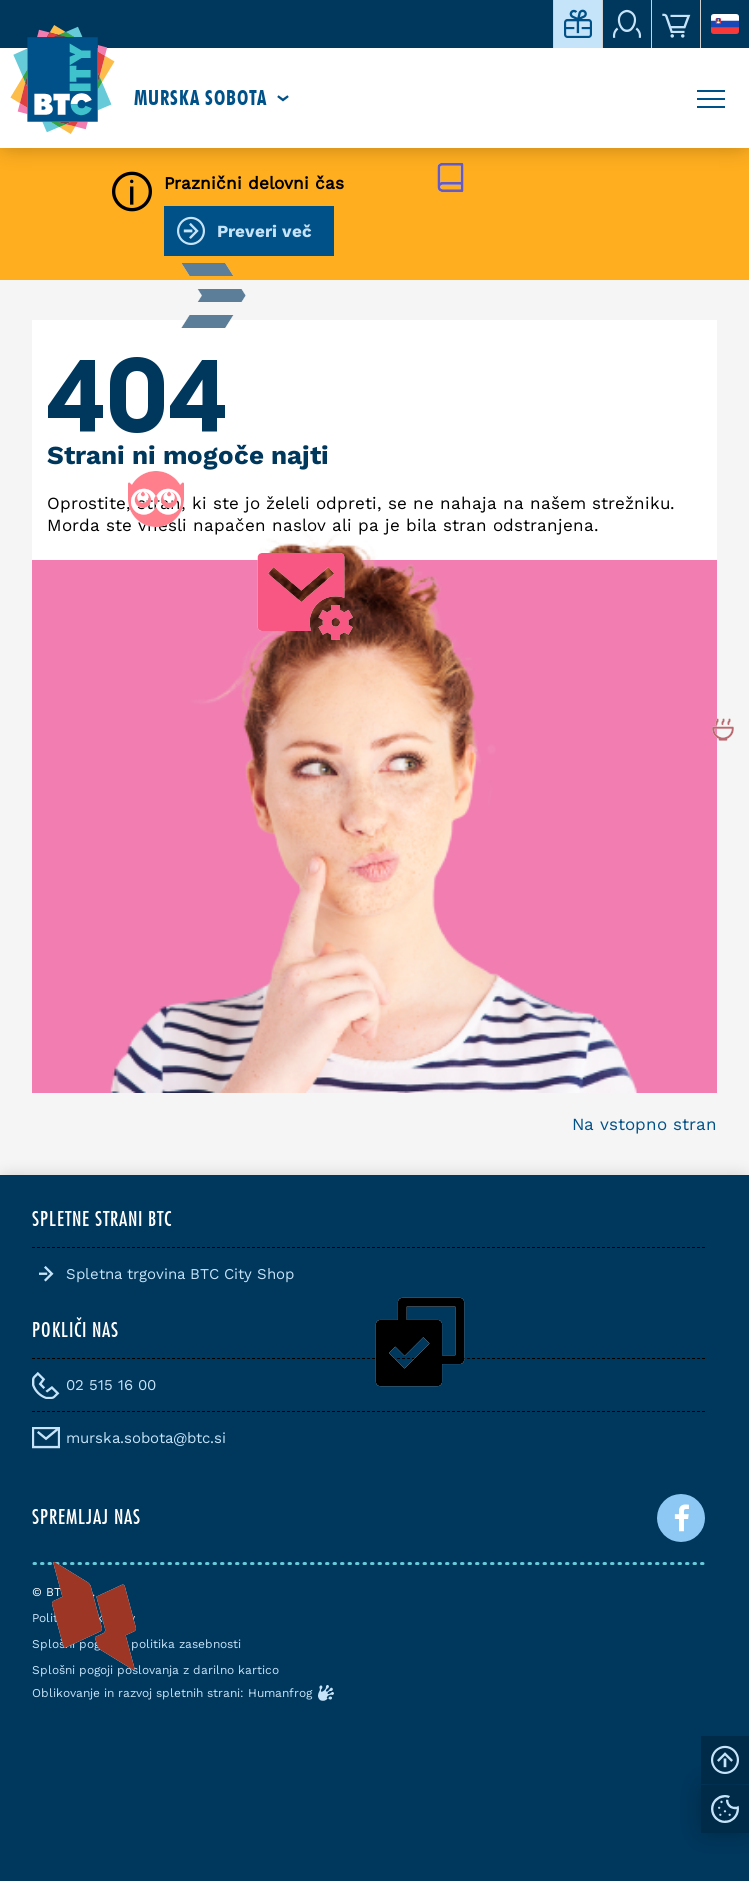 The image size is (749, 1881). I want to click on visit ulule crowdfunding platform, so click(156, 499).